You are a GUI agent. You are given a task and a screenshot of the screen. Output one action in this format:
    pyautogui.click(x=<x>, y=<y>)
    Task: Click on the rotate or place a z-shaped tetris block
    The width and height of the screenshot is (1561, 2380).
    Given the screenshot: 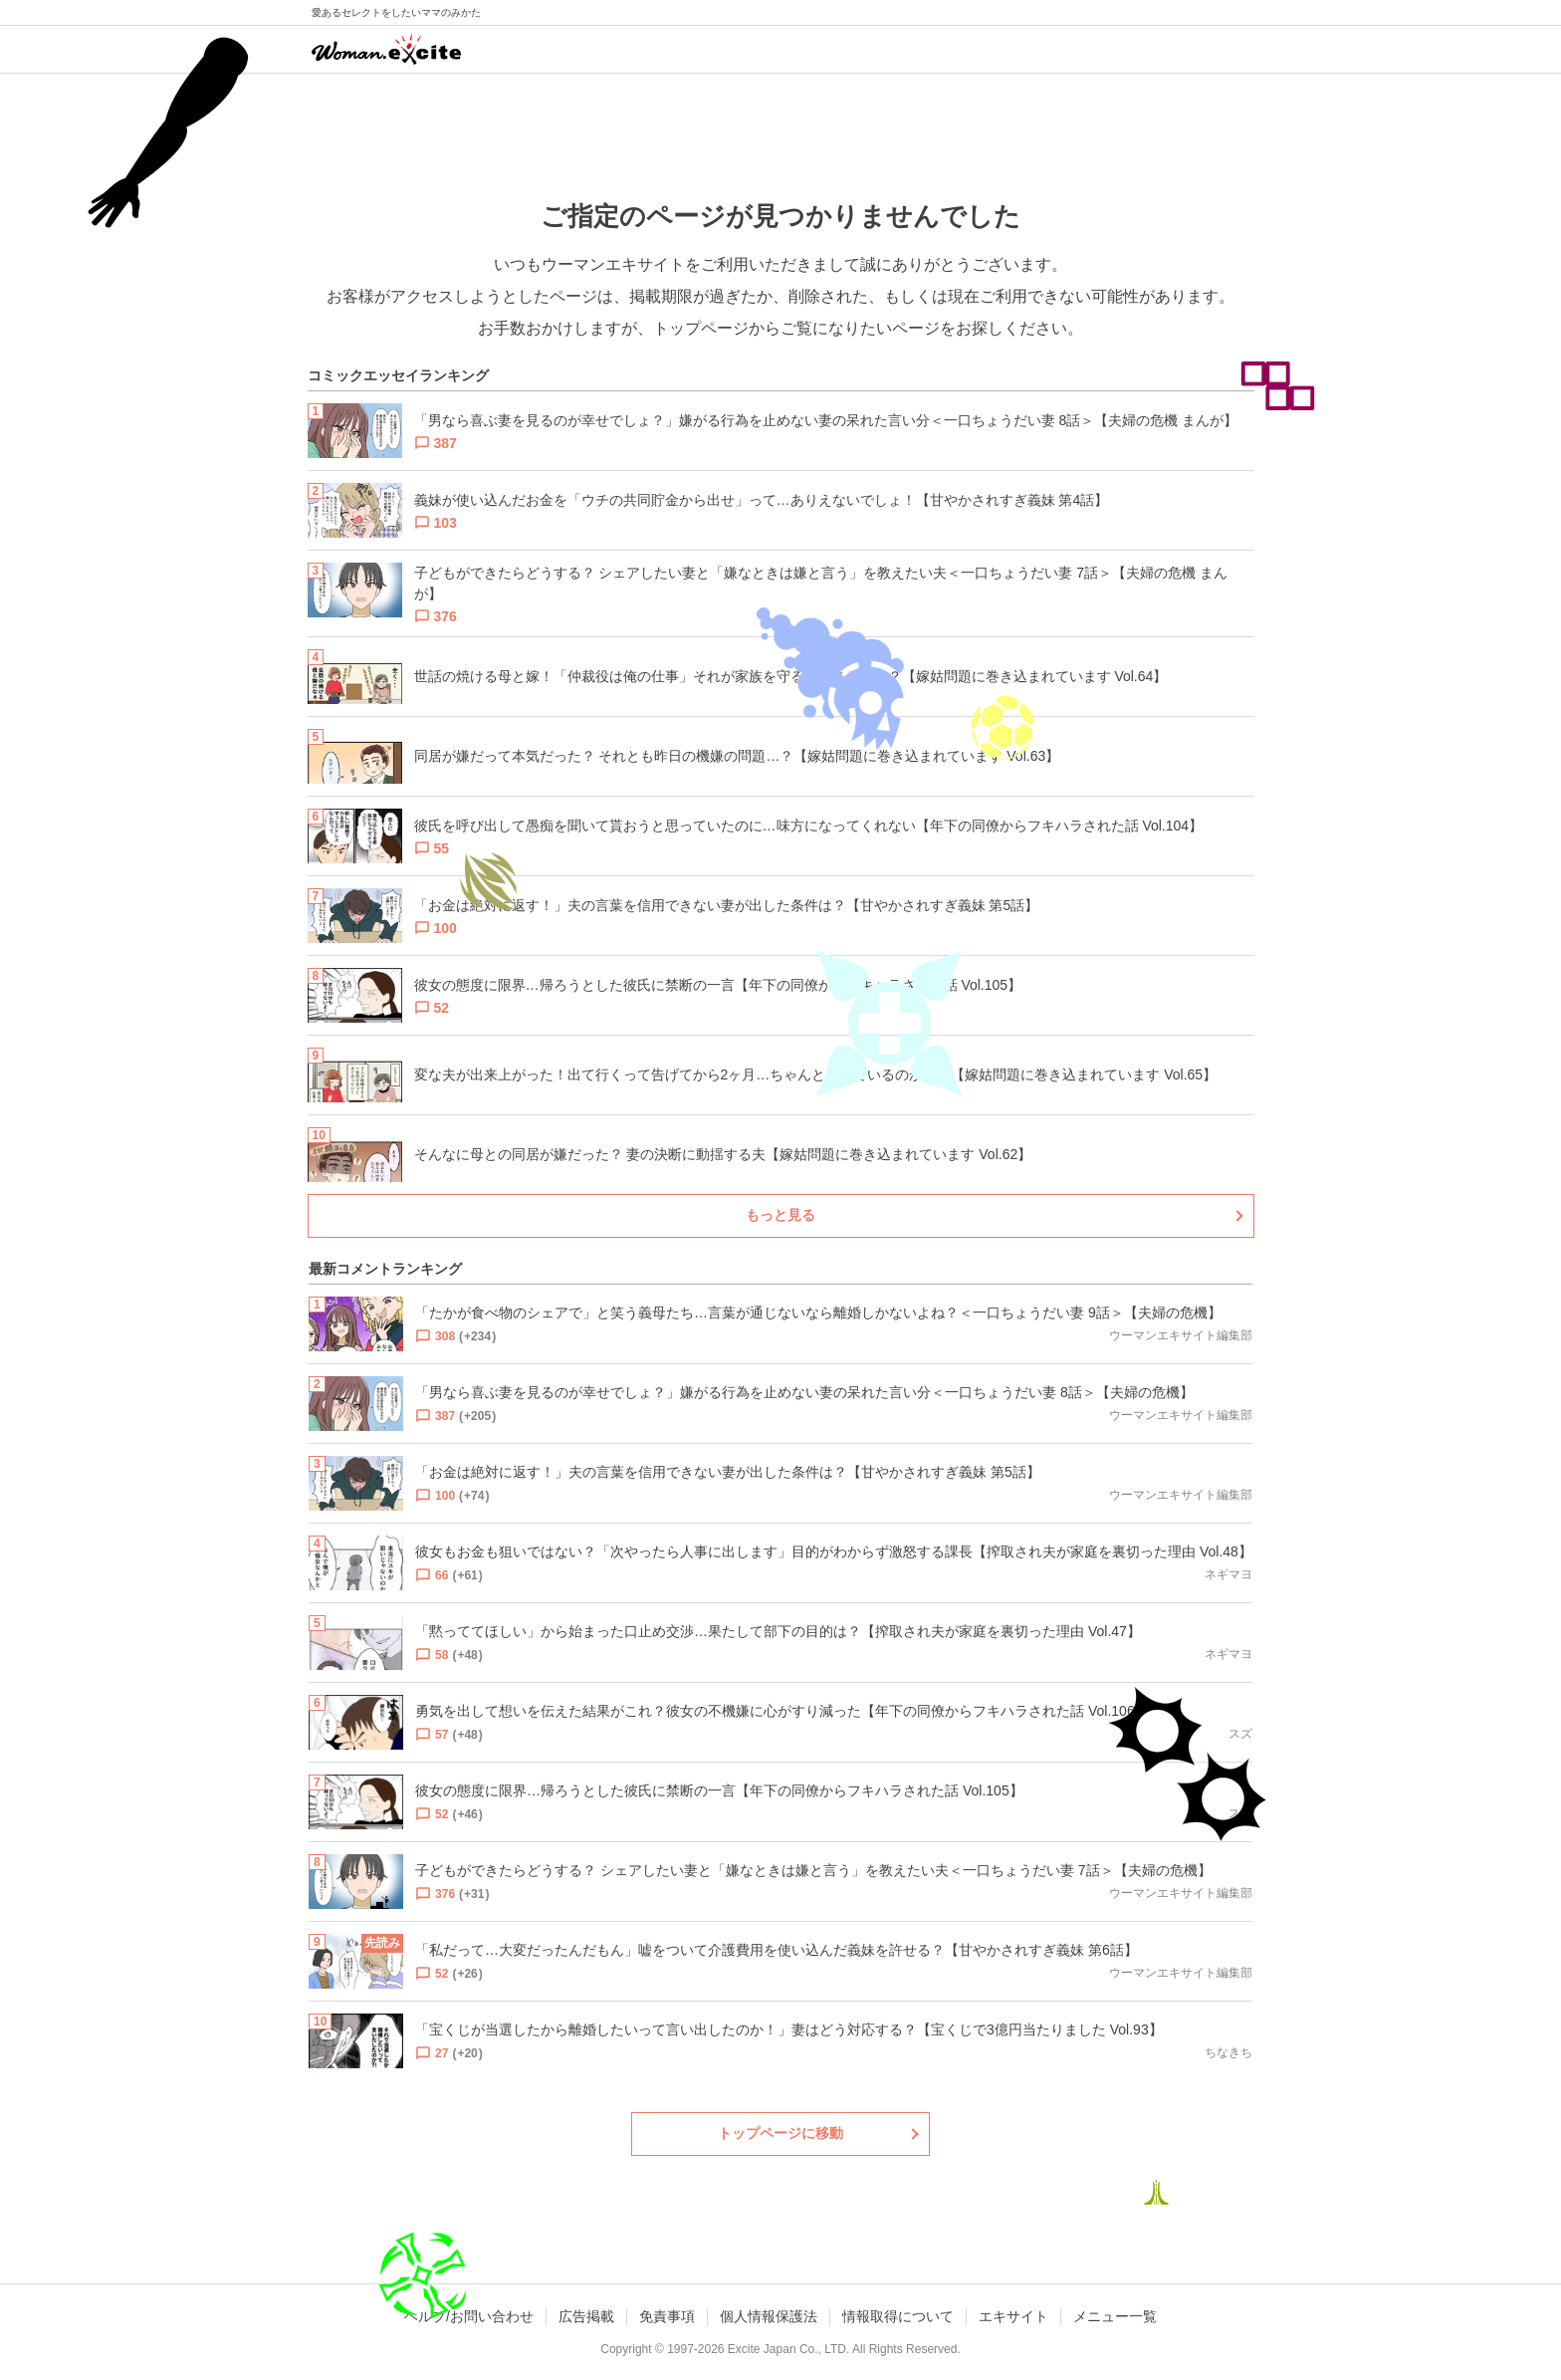 What is the action you would take?
    pyautogui.click(x=1277, y=385)
    